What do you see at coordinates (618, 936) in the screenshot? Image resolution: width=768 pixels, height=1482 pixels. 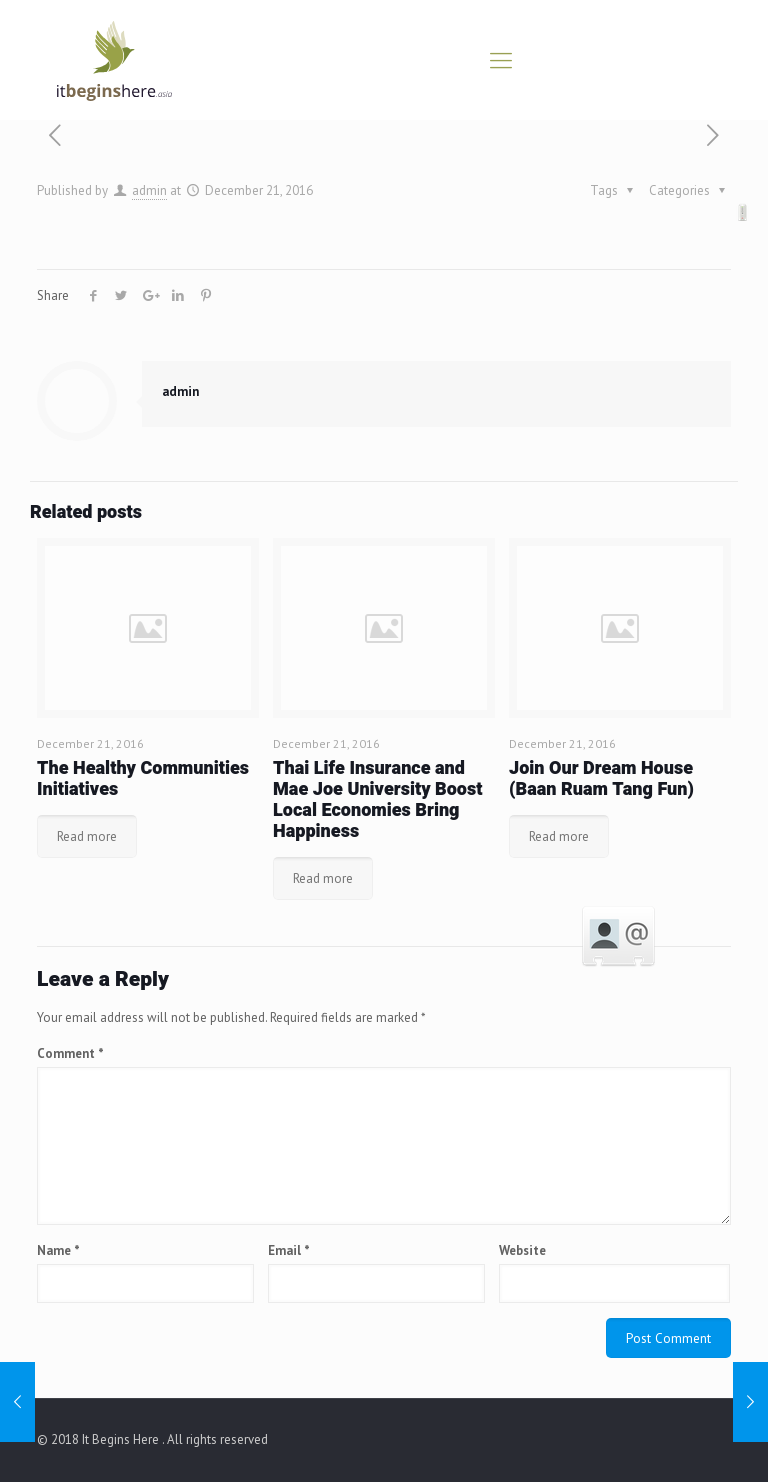 I see `view contact card or vCard file` at bounding box center [618, 936].